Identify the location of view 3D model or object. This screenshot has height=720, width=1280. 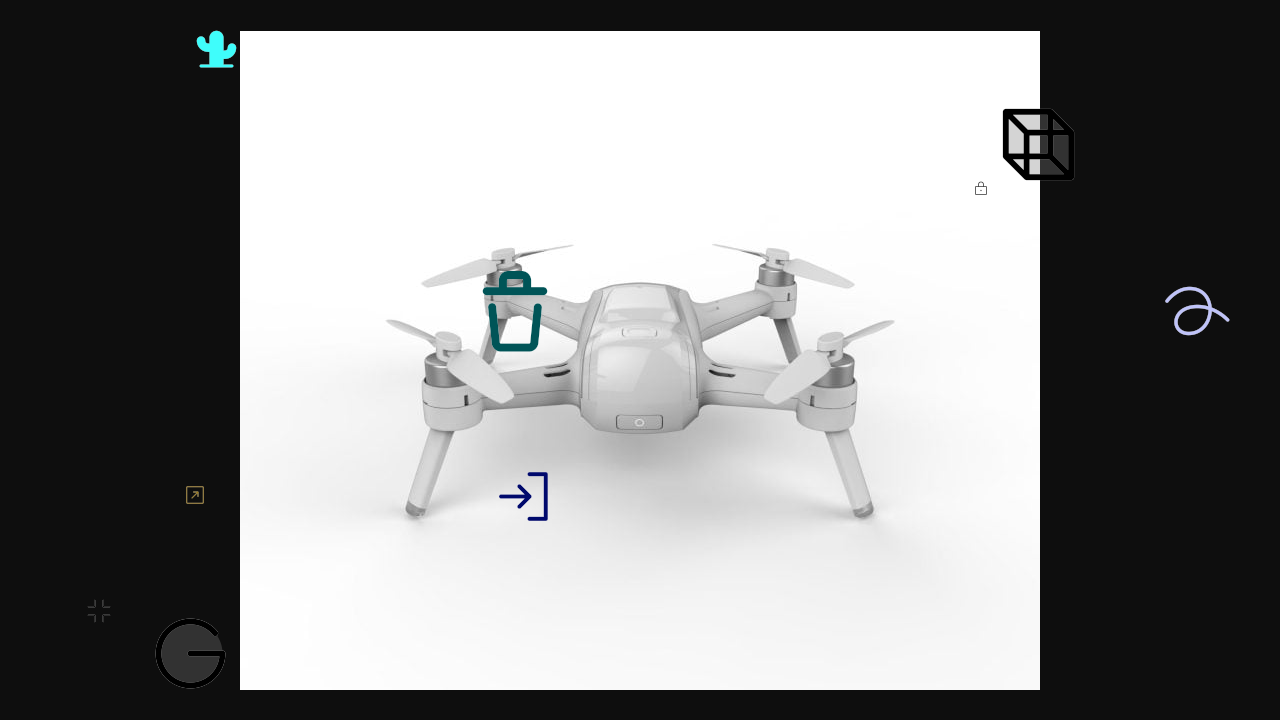
(1038, 144).